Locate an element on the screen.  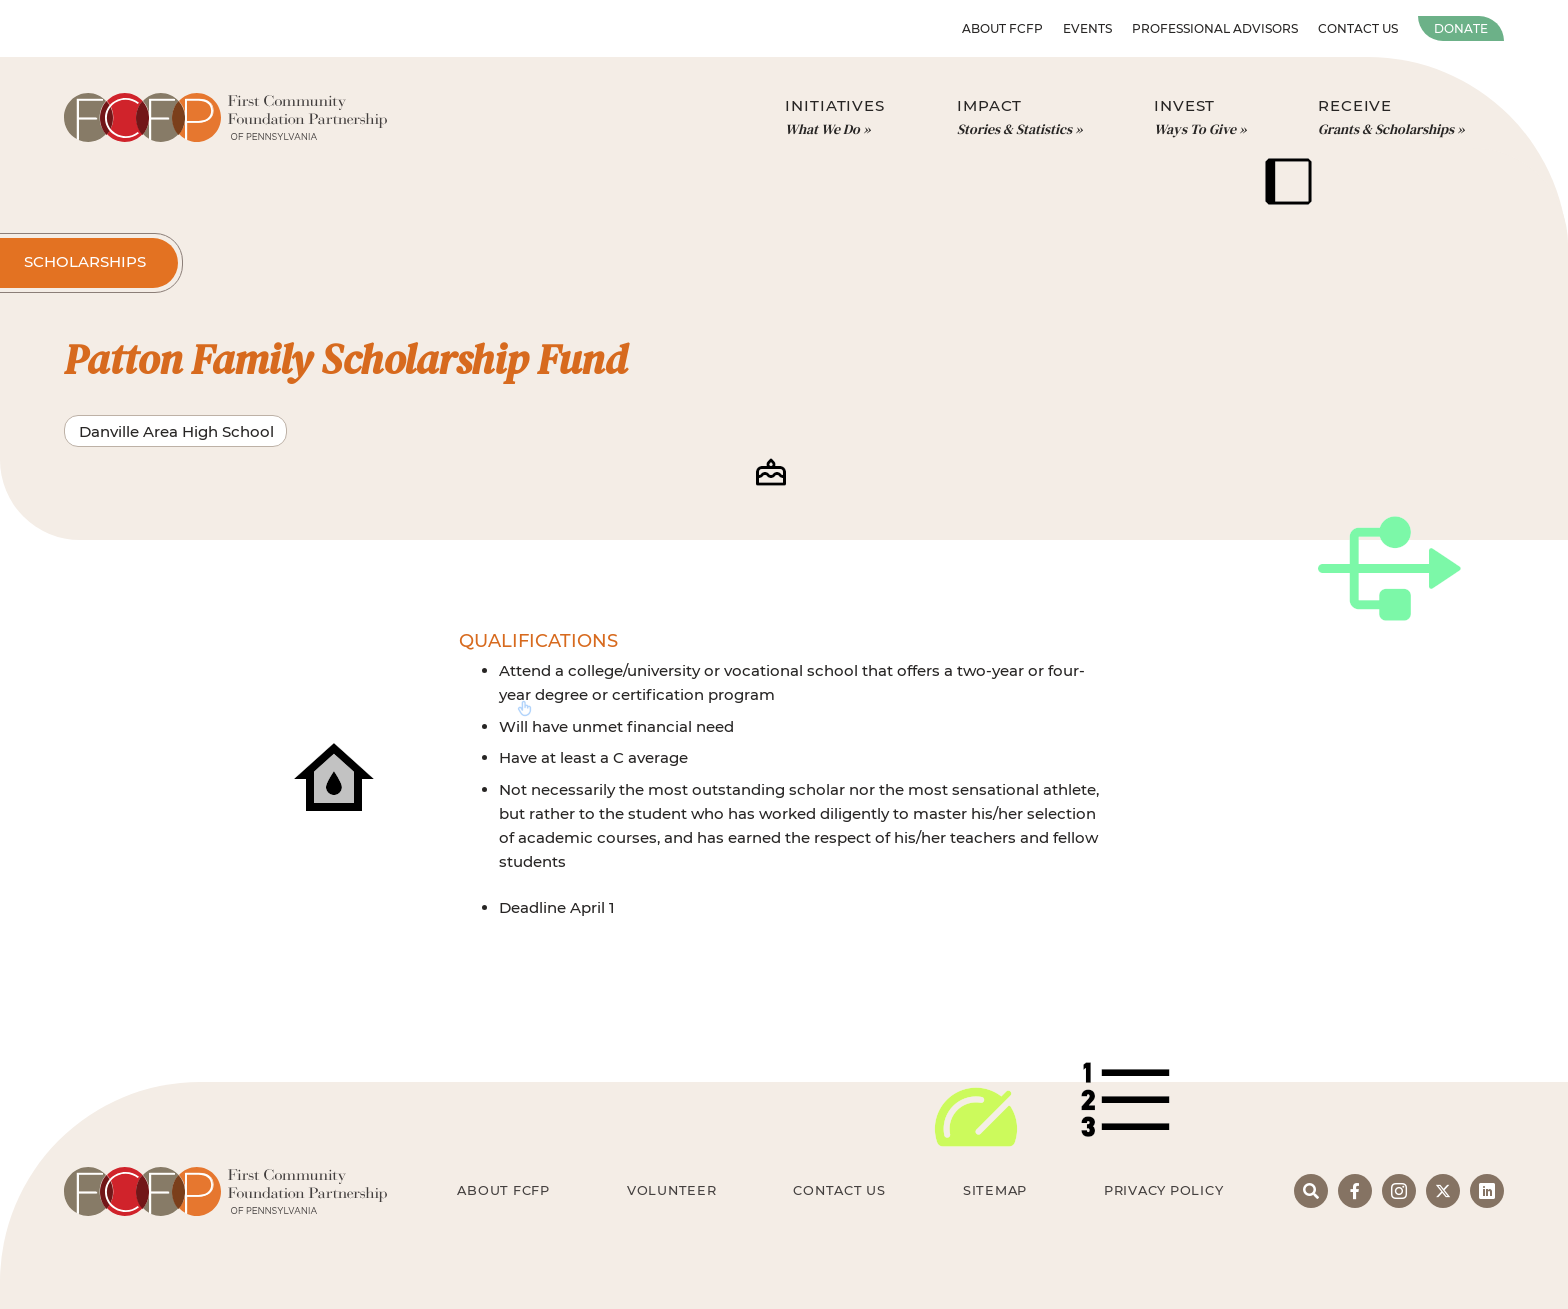
connect a usb device is located at coordinates (1390, 568).